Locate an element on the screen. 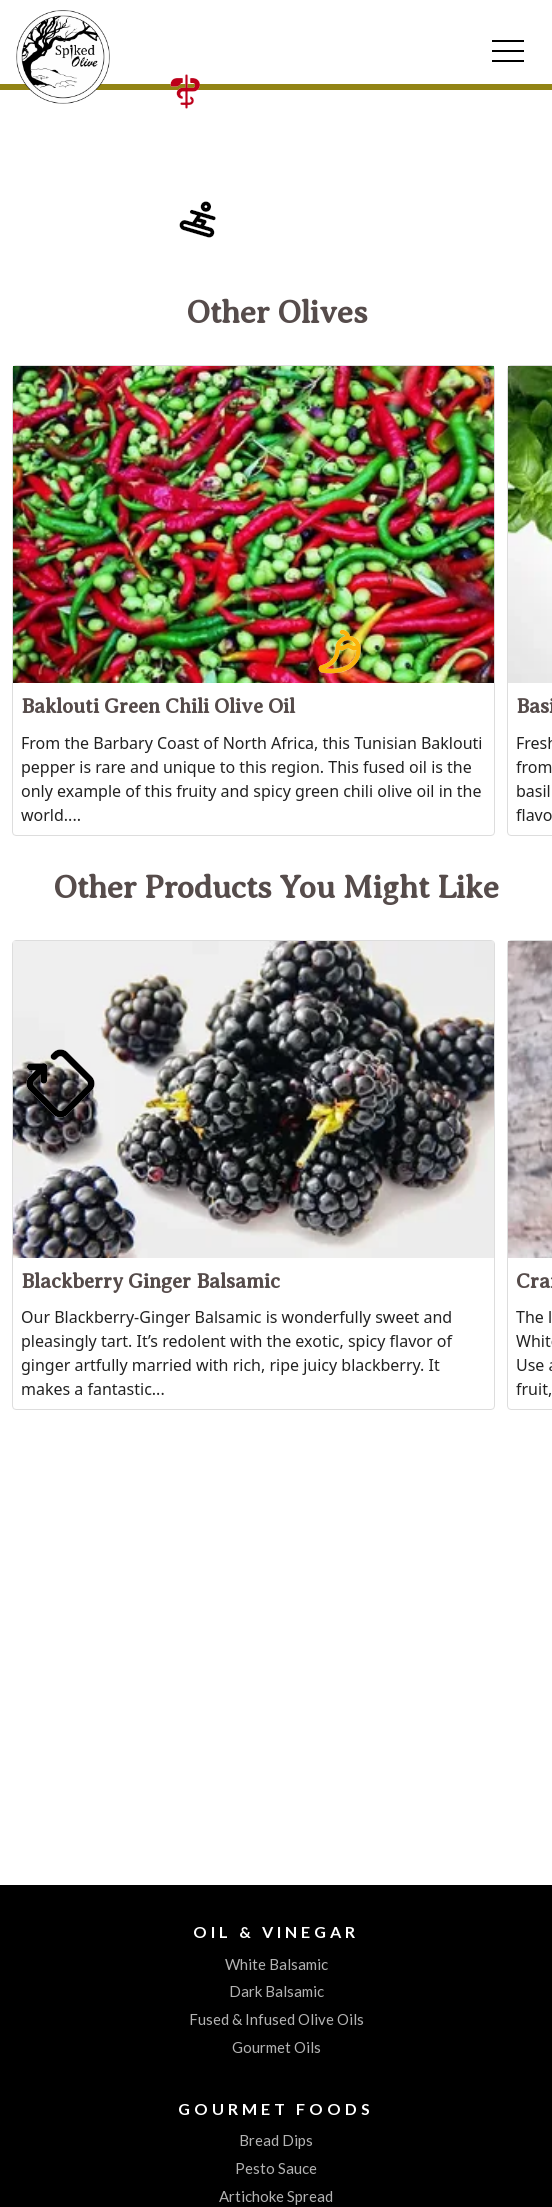 Image resolution: width=552 pixels, height=2207 pixels. access snowboarding or winter sports content is located at coordinates (199, 219).